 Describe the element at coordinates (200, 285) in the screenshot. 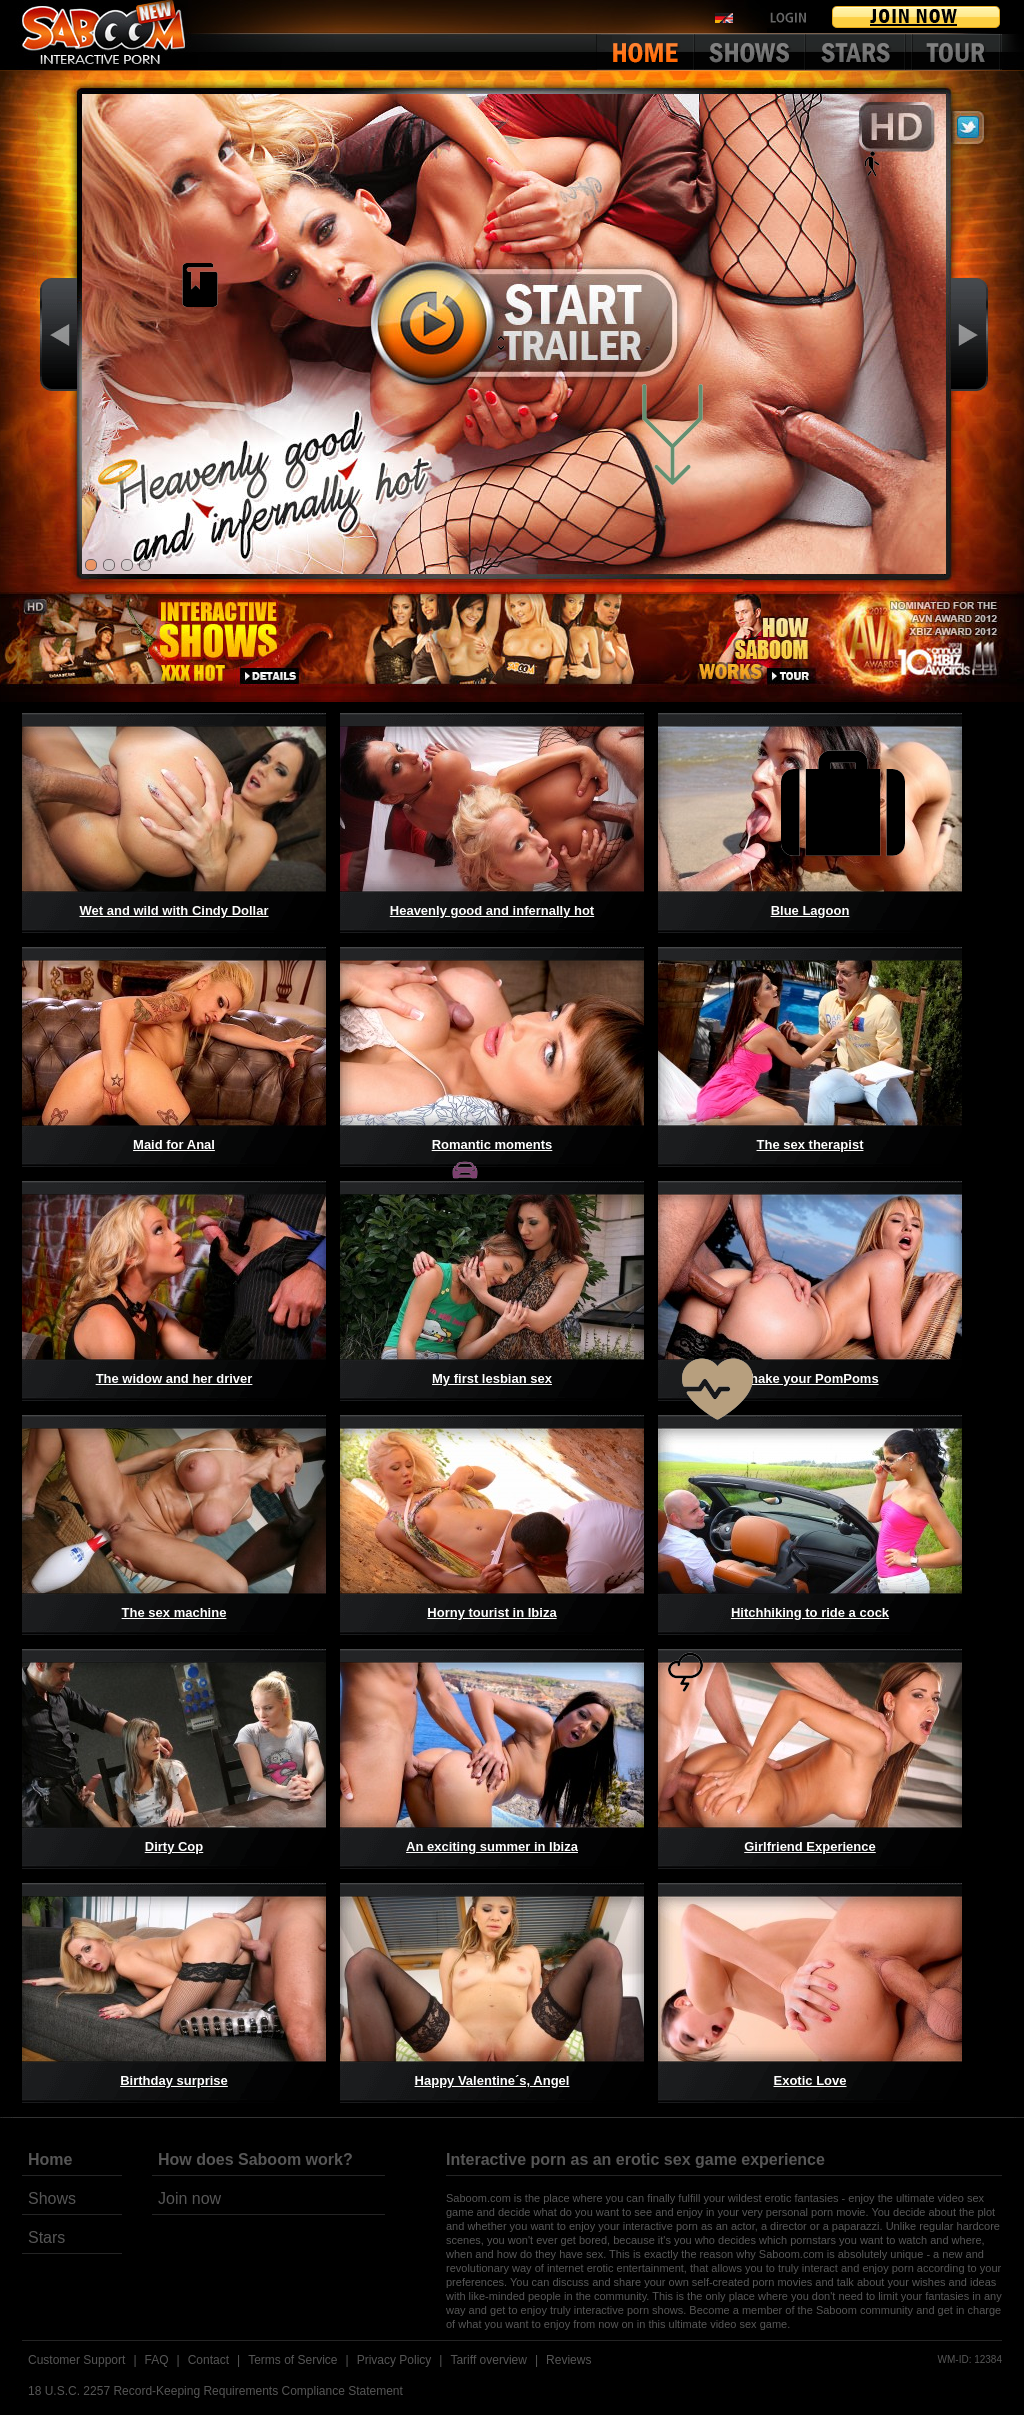

I see `access bookmarked content or saved references` at that location.